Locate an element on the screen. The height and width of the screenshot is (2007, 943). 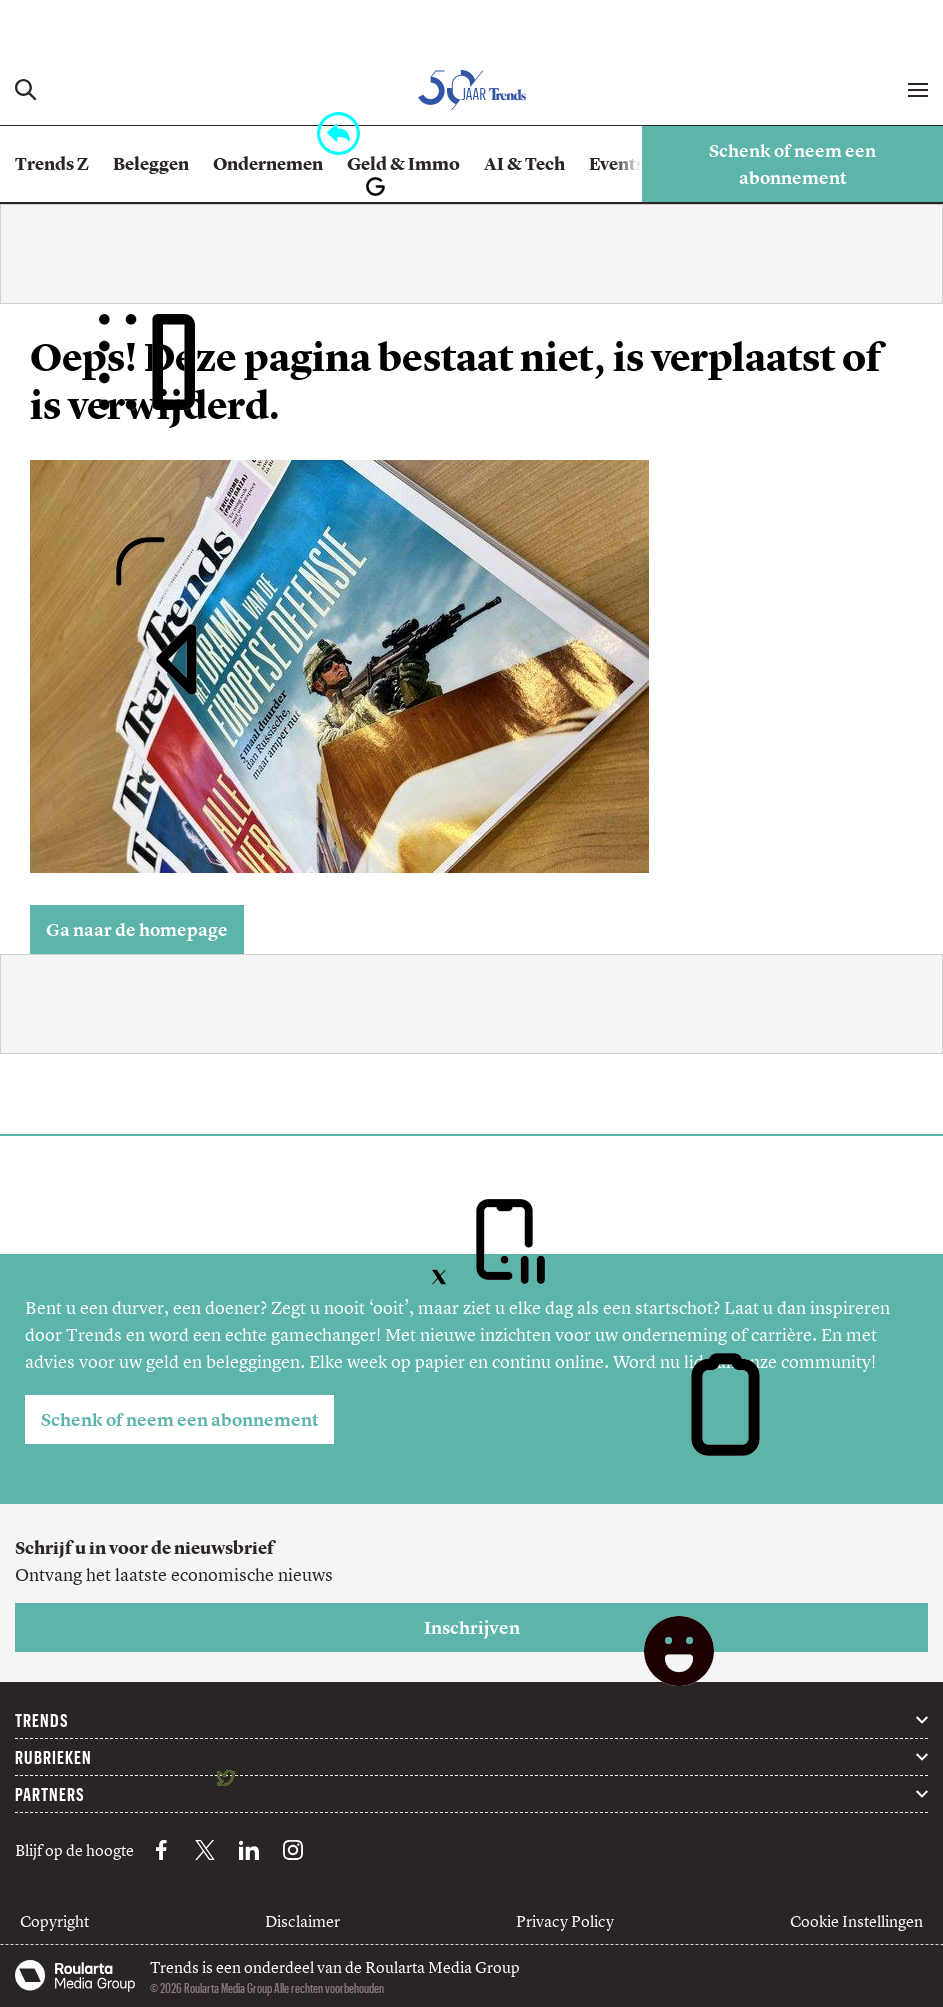
open the X (formerly Twitter) app is located at coordinates (439, 1277).